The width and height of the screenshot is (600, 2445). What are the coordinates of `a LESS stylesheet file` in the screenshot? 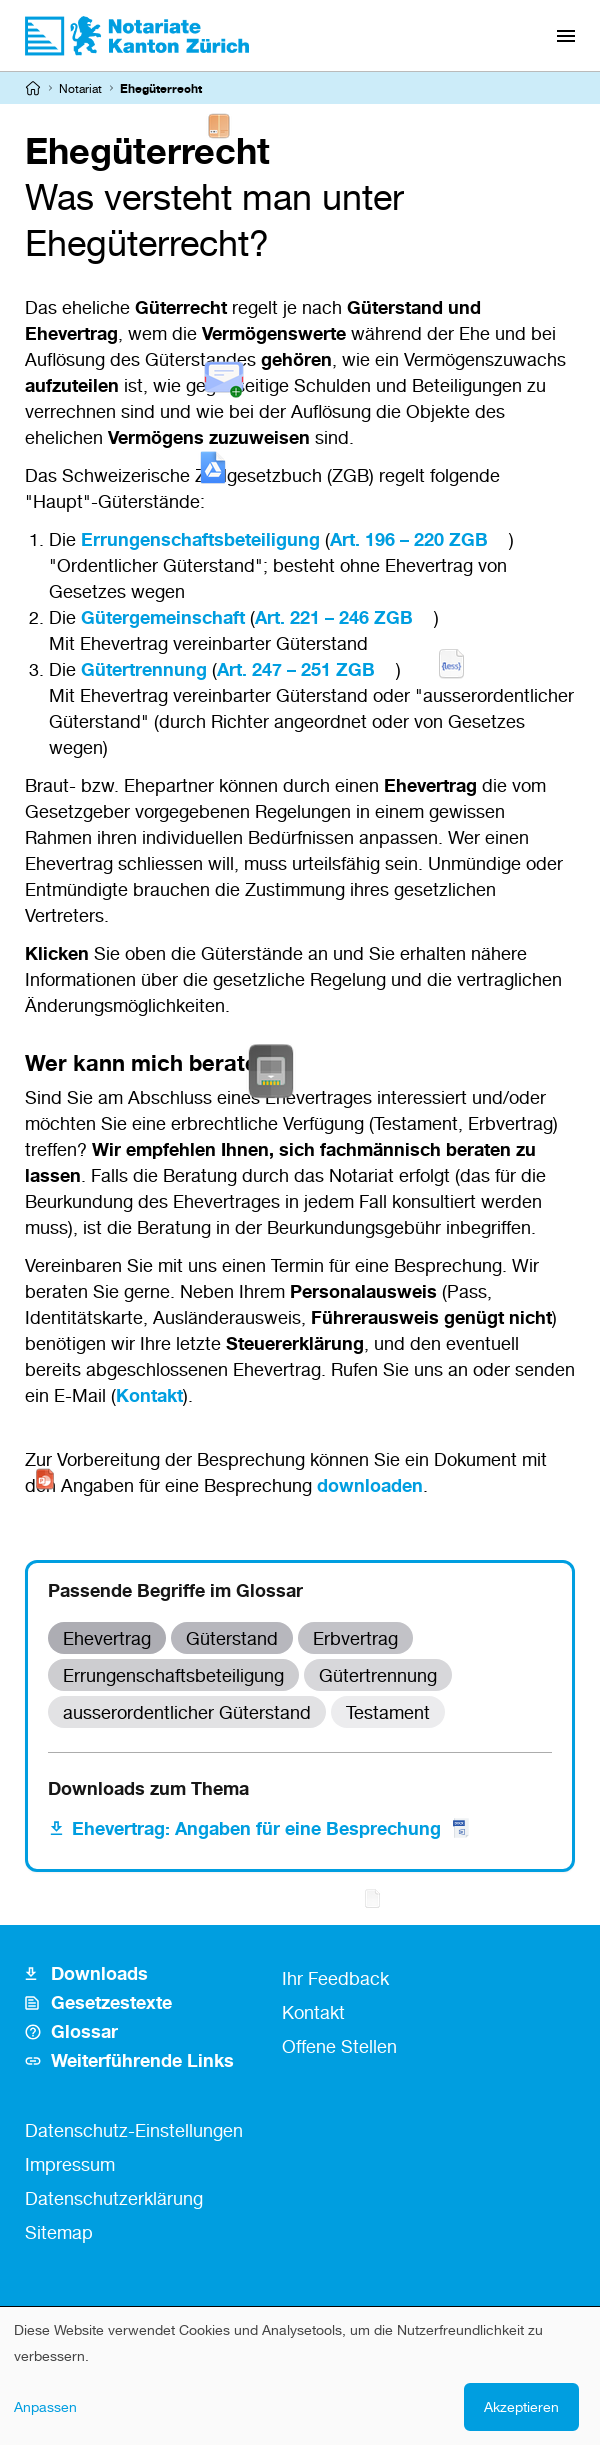 It's located at (451, 663).